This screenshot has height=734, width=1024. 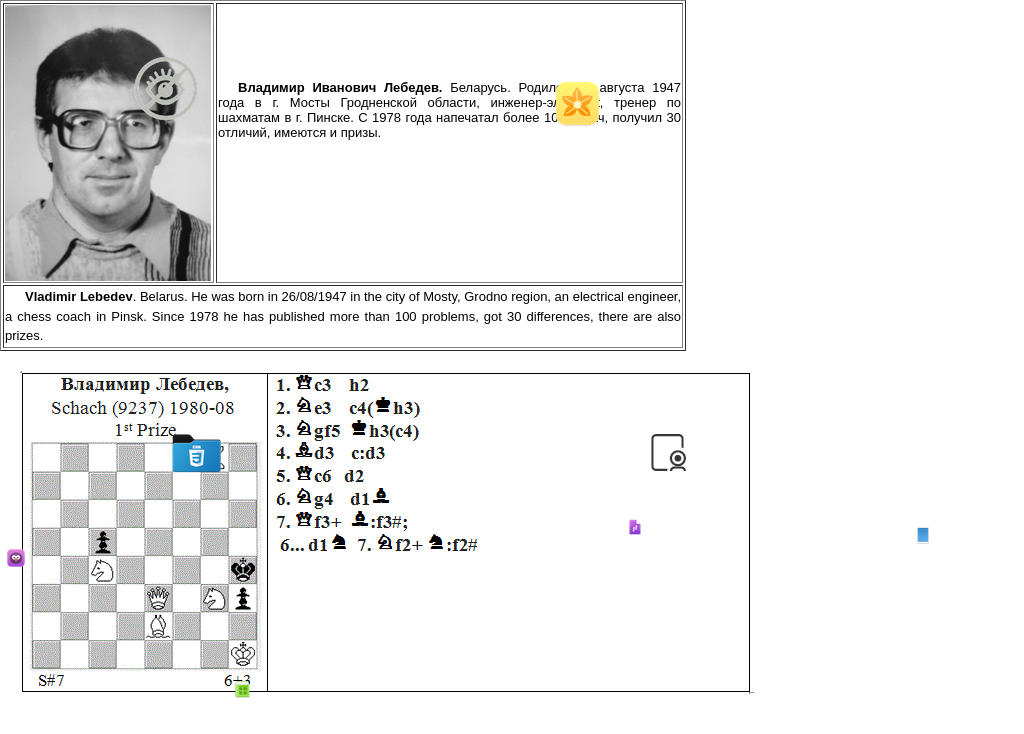 What do you see at coordinates (635, 527) in the screenshot?
I see `microsoft infopath form file` at bounding box center [635, 527].